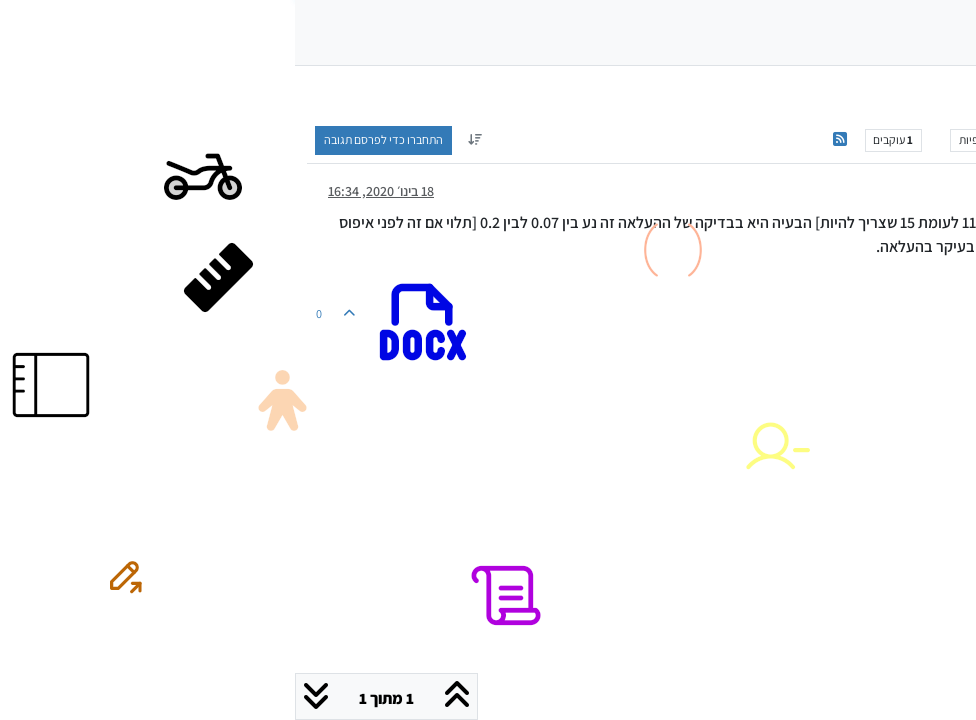 The image size is (976, 720). What do you see at coordinates (776, 448) in the screenshot?
I see `remove a user or contact` at bounding box center [776, 448].